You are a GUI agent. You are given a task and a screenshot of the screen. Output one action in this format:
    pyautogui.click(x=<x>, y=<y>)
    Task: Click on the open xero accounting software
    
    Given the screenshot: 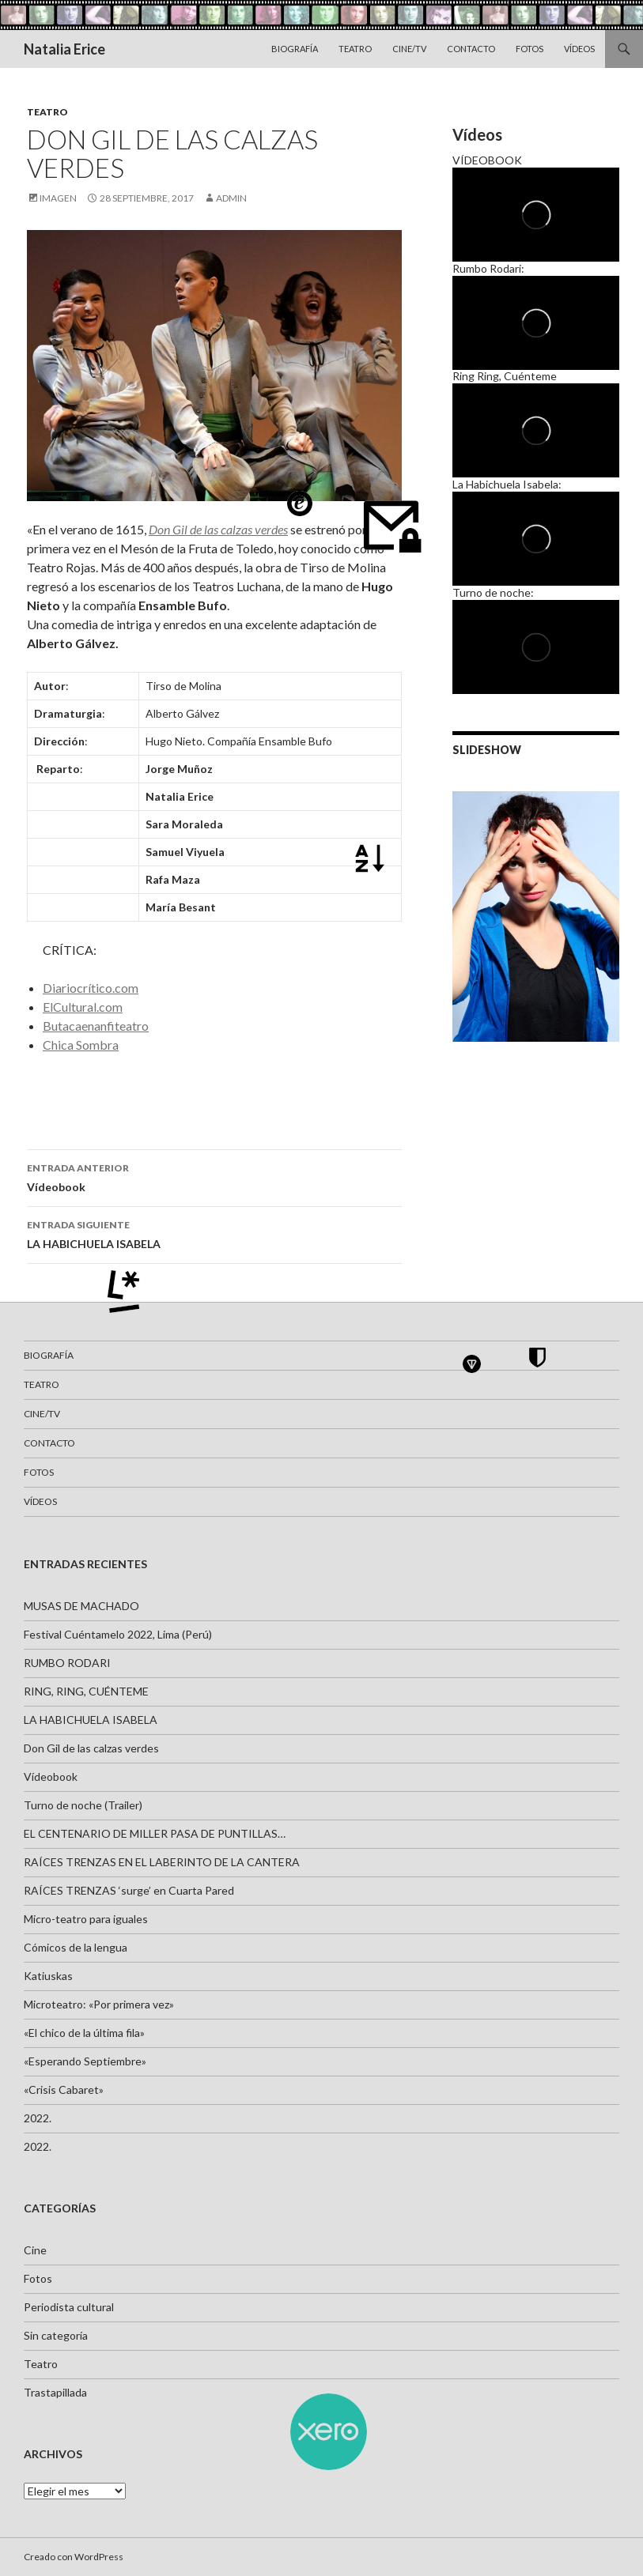 What is the action you would take?
    pyautogui.click(x=328, y=2431)
    